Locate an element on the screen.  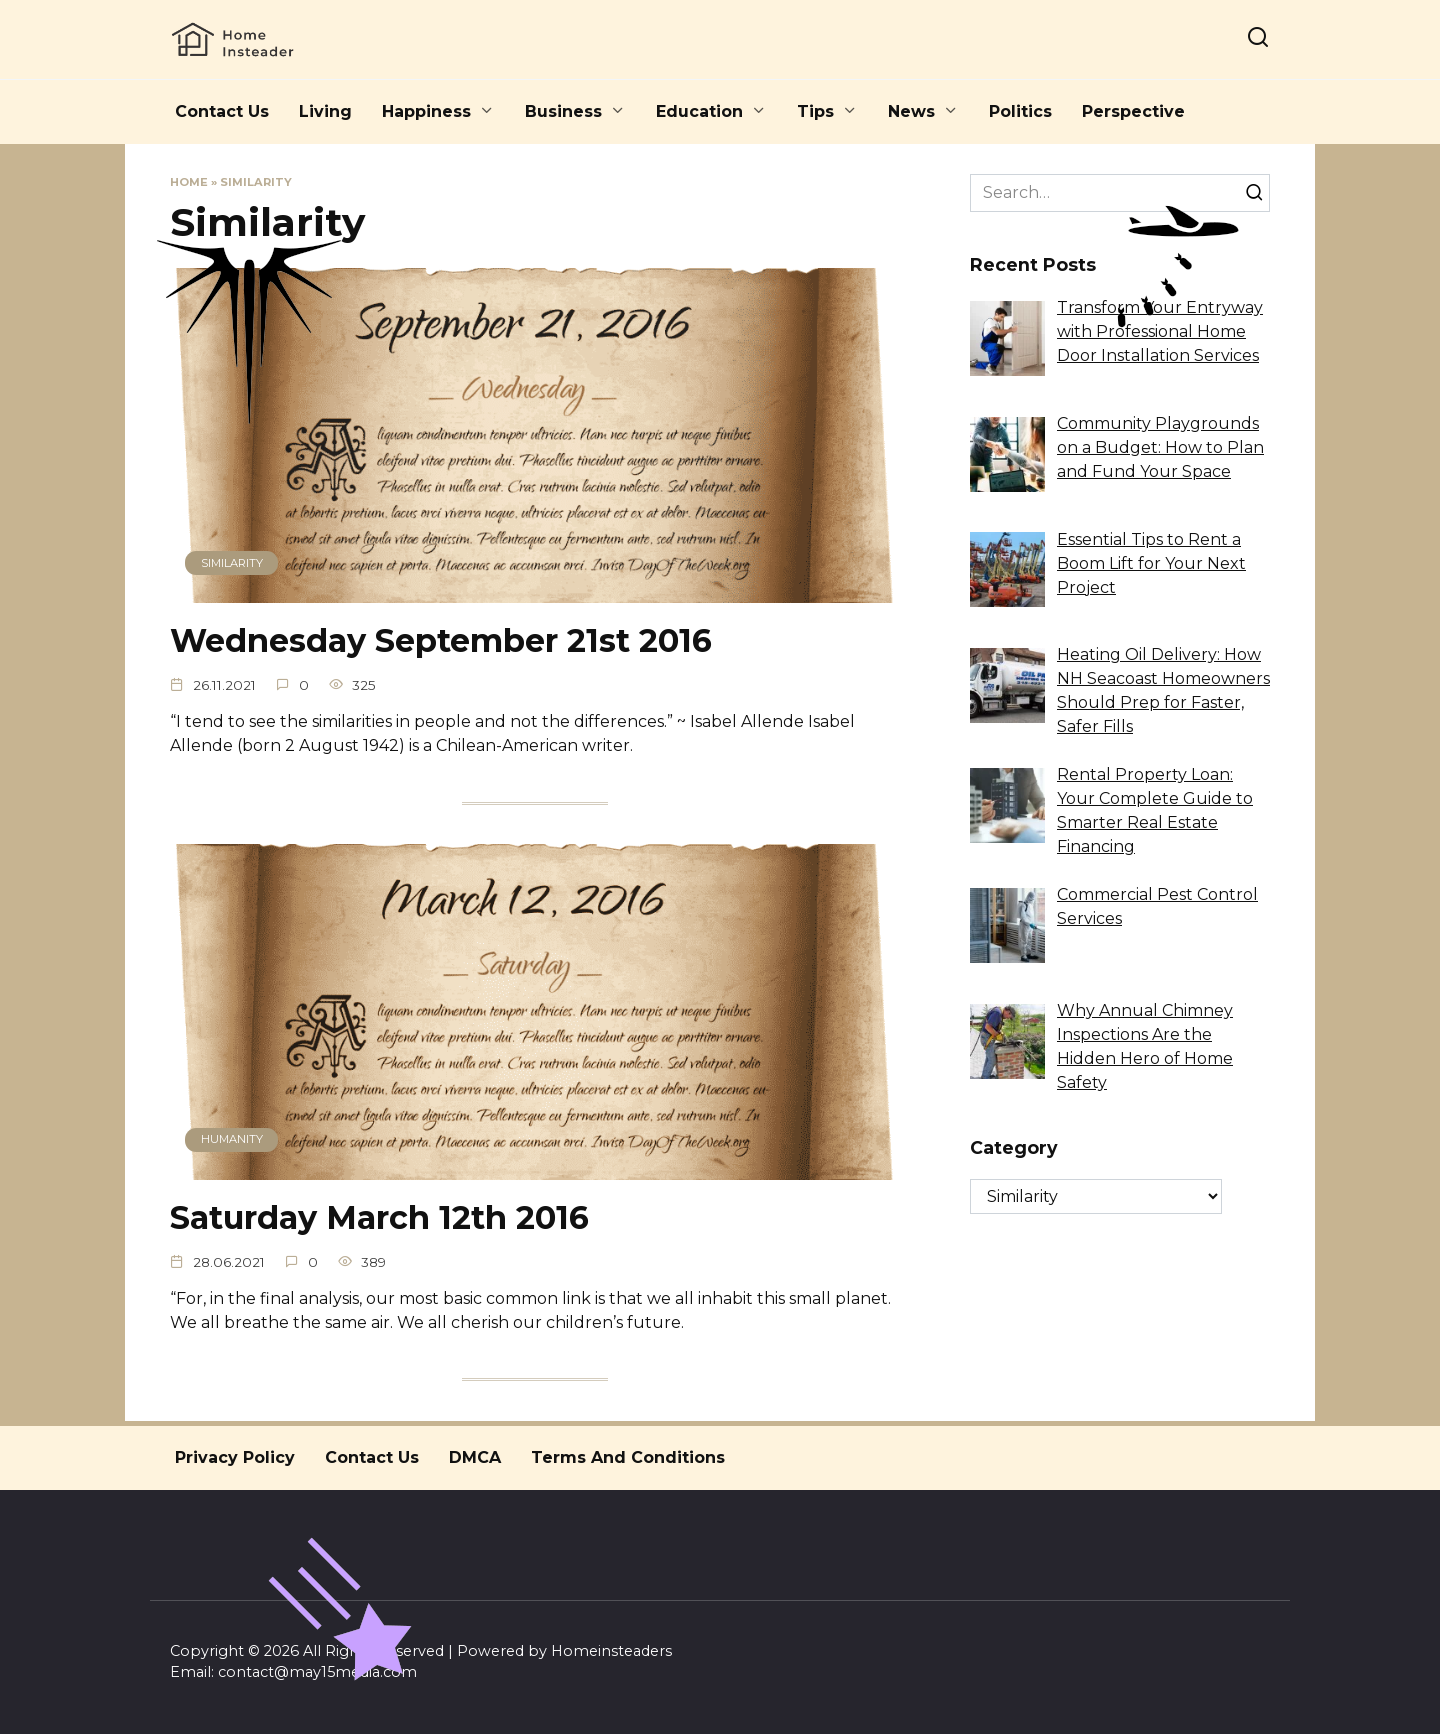
select evil or dark faction in character creation is located at coordinates (249, 332).